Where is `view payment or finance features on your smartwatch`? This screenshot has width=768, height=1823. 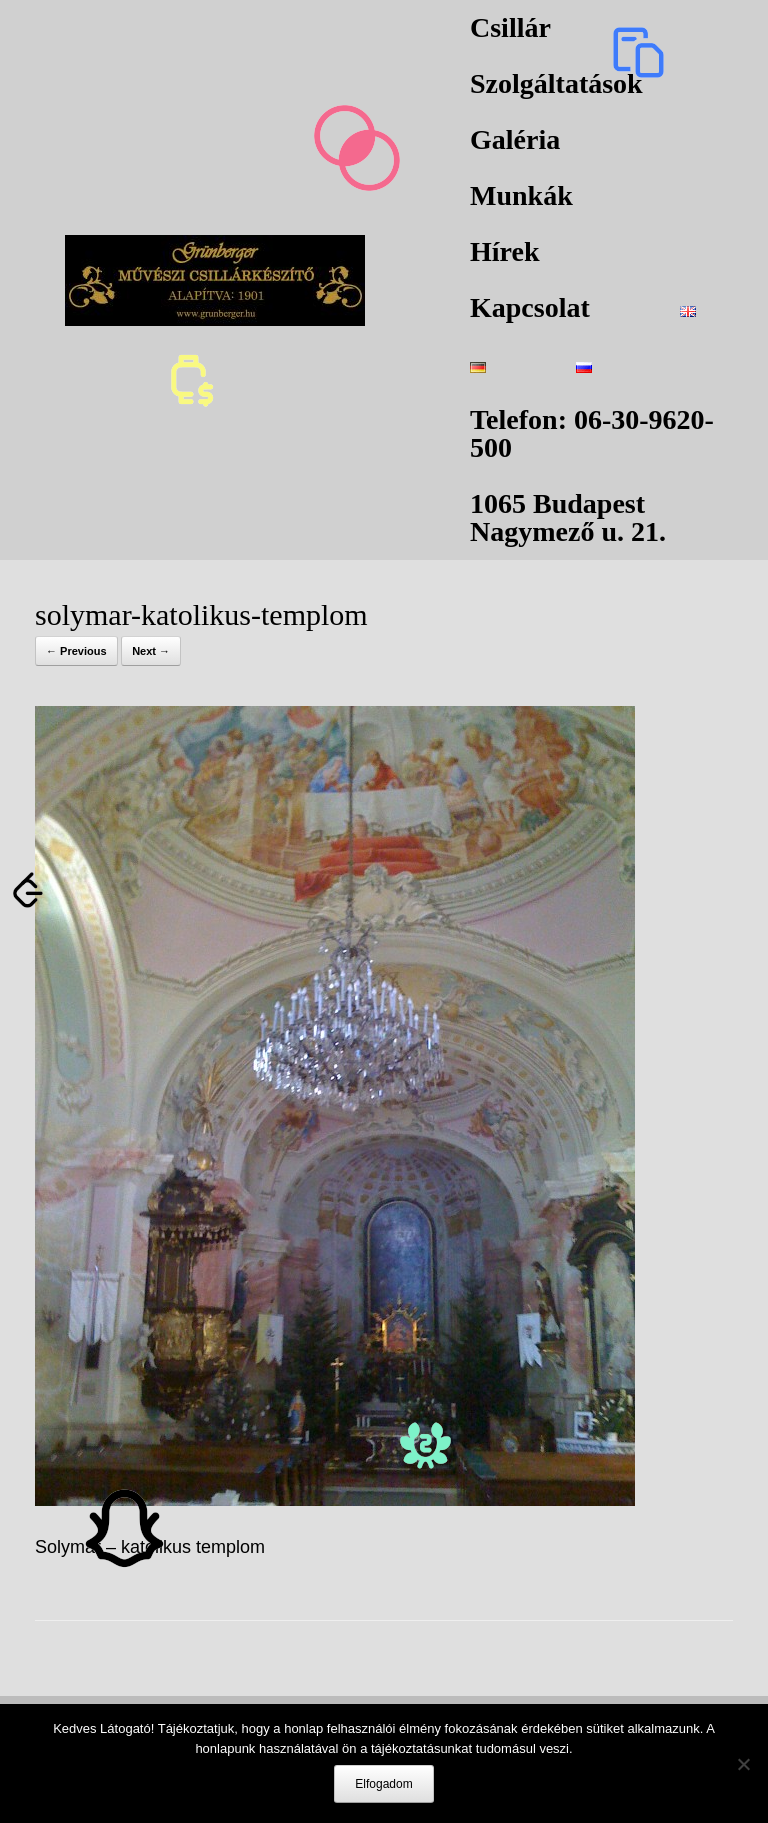
view payment or finance features on your smartwatch is located at coordinates (188, 379).